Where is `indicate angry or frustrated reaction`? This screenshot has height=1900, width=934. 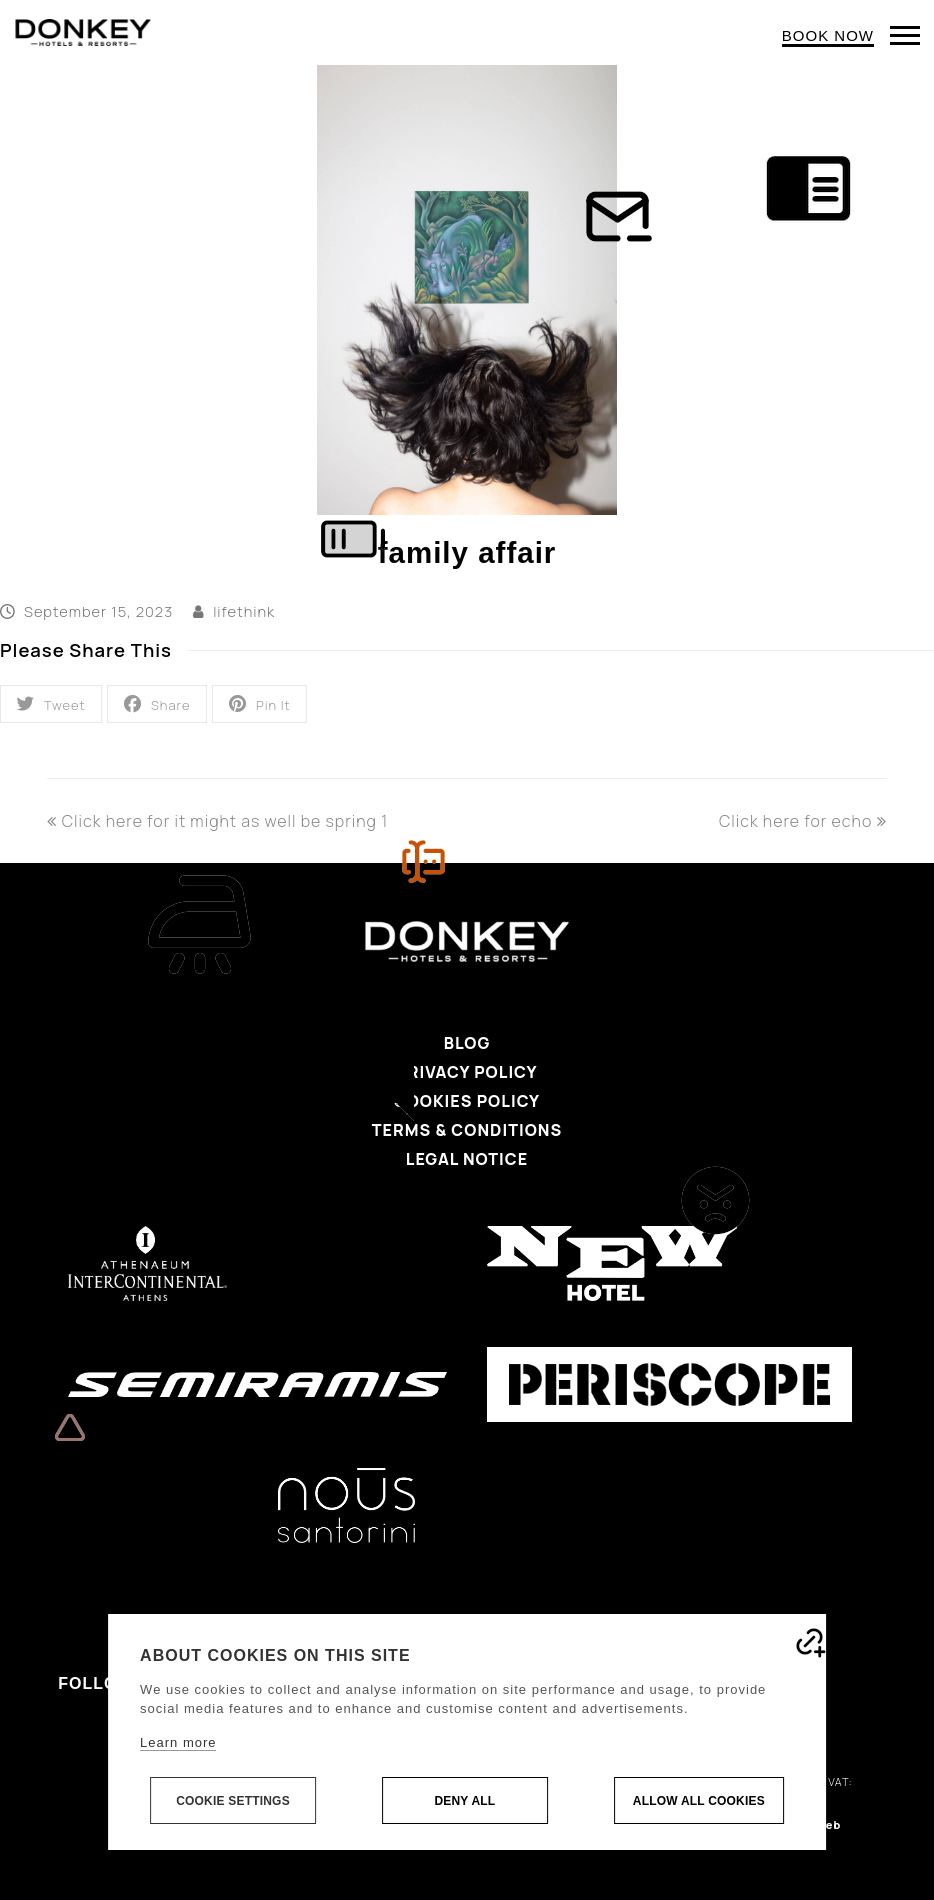
indicate angry or frustrated reaction is located at coordinates (715, 1200).